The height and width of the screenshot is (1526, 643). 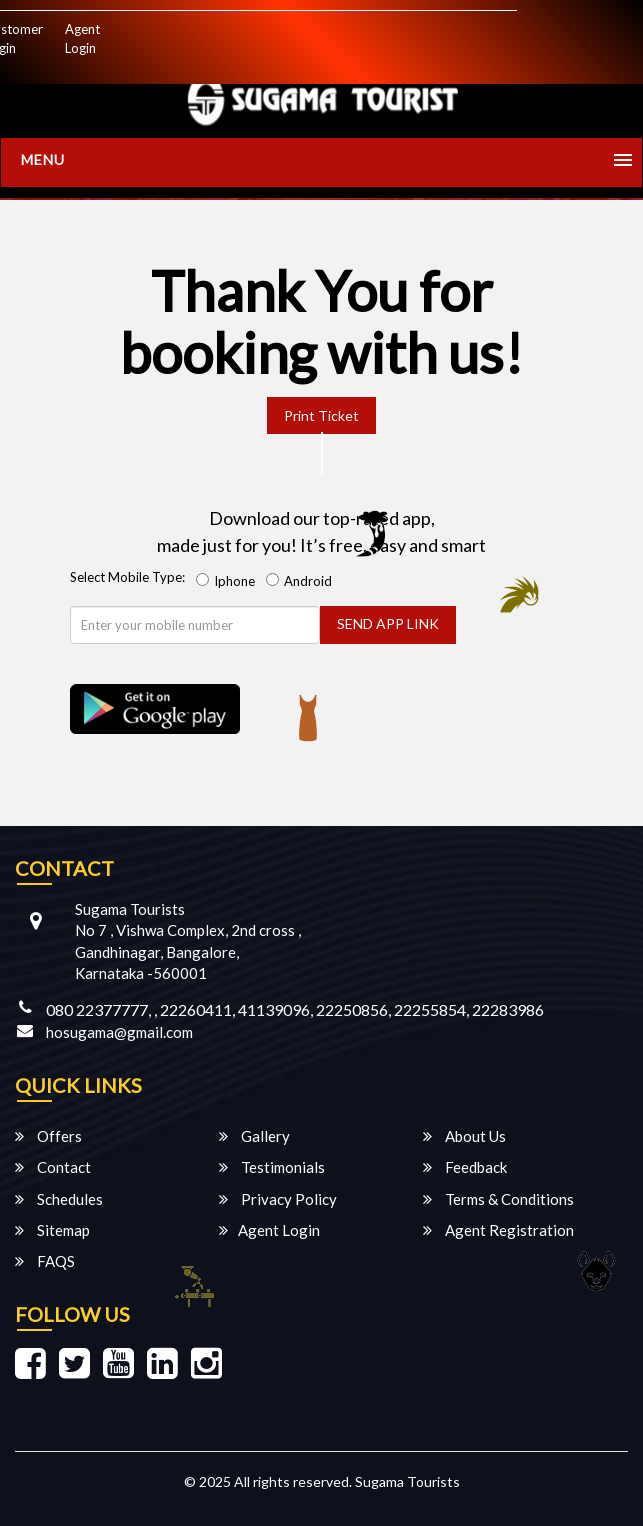 I want to click on access automation or manufacturing settings, so click(x=193, y=1286).